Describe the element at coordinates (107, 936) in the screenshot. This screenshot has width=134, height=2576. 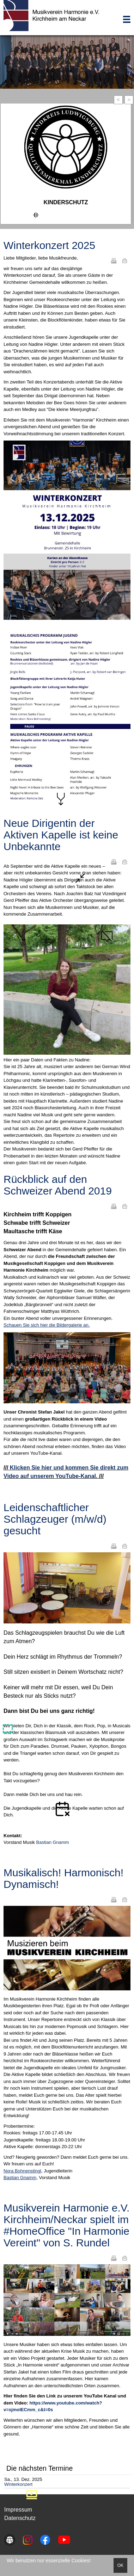
I see `mute or disable chat notifications` at that location.